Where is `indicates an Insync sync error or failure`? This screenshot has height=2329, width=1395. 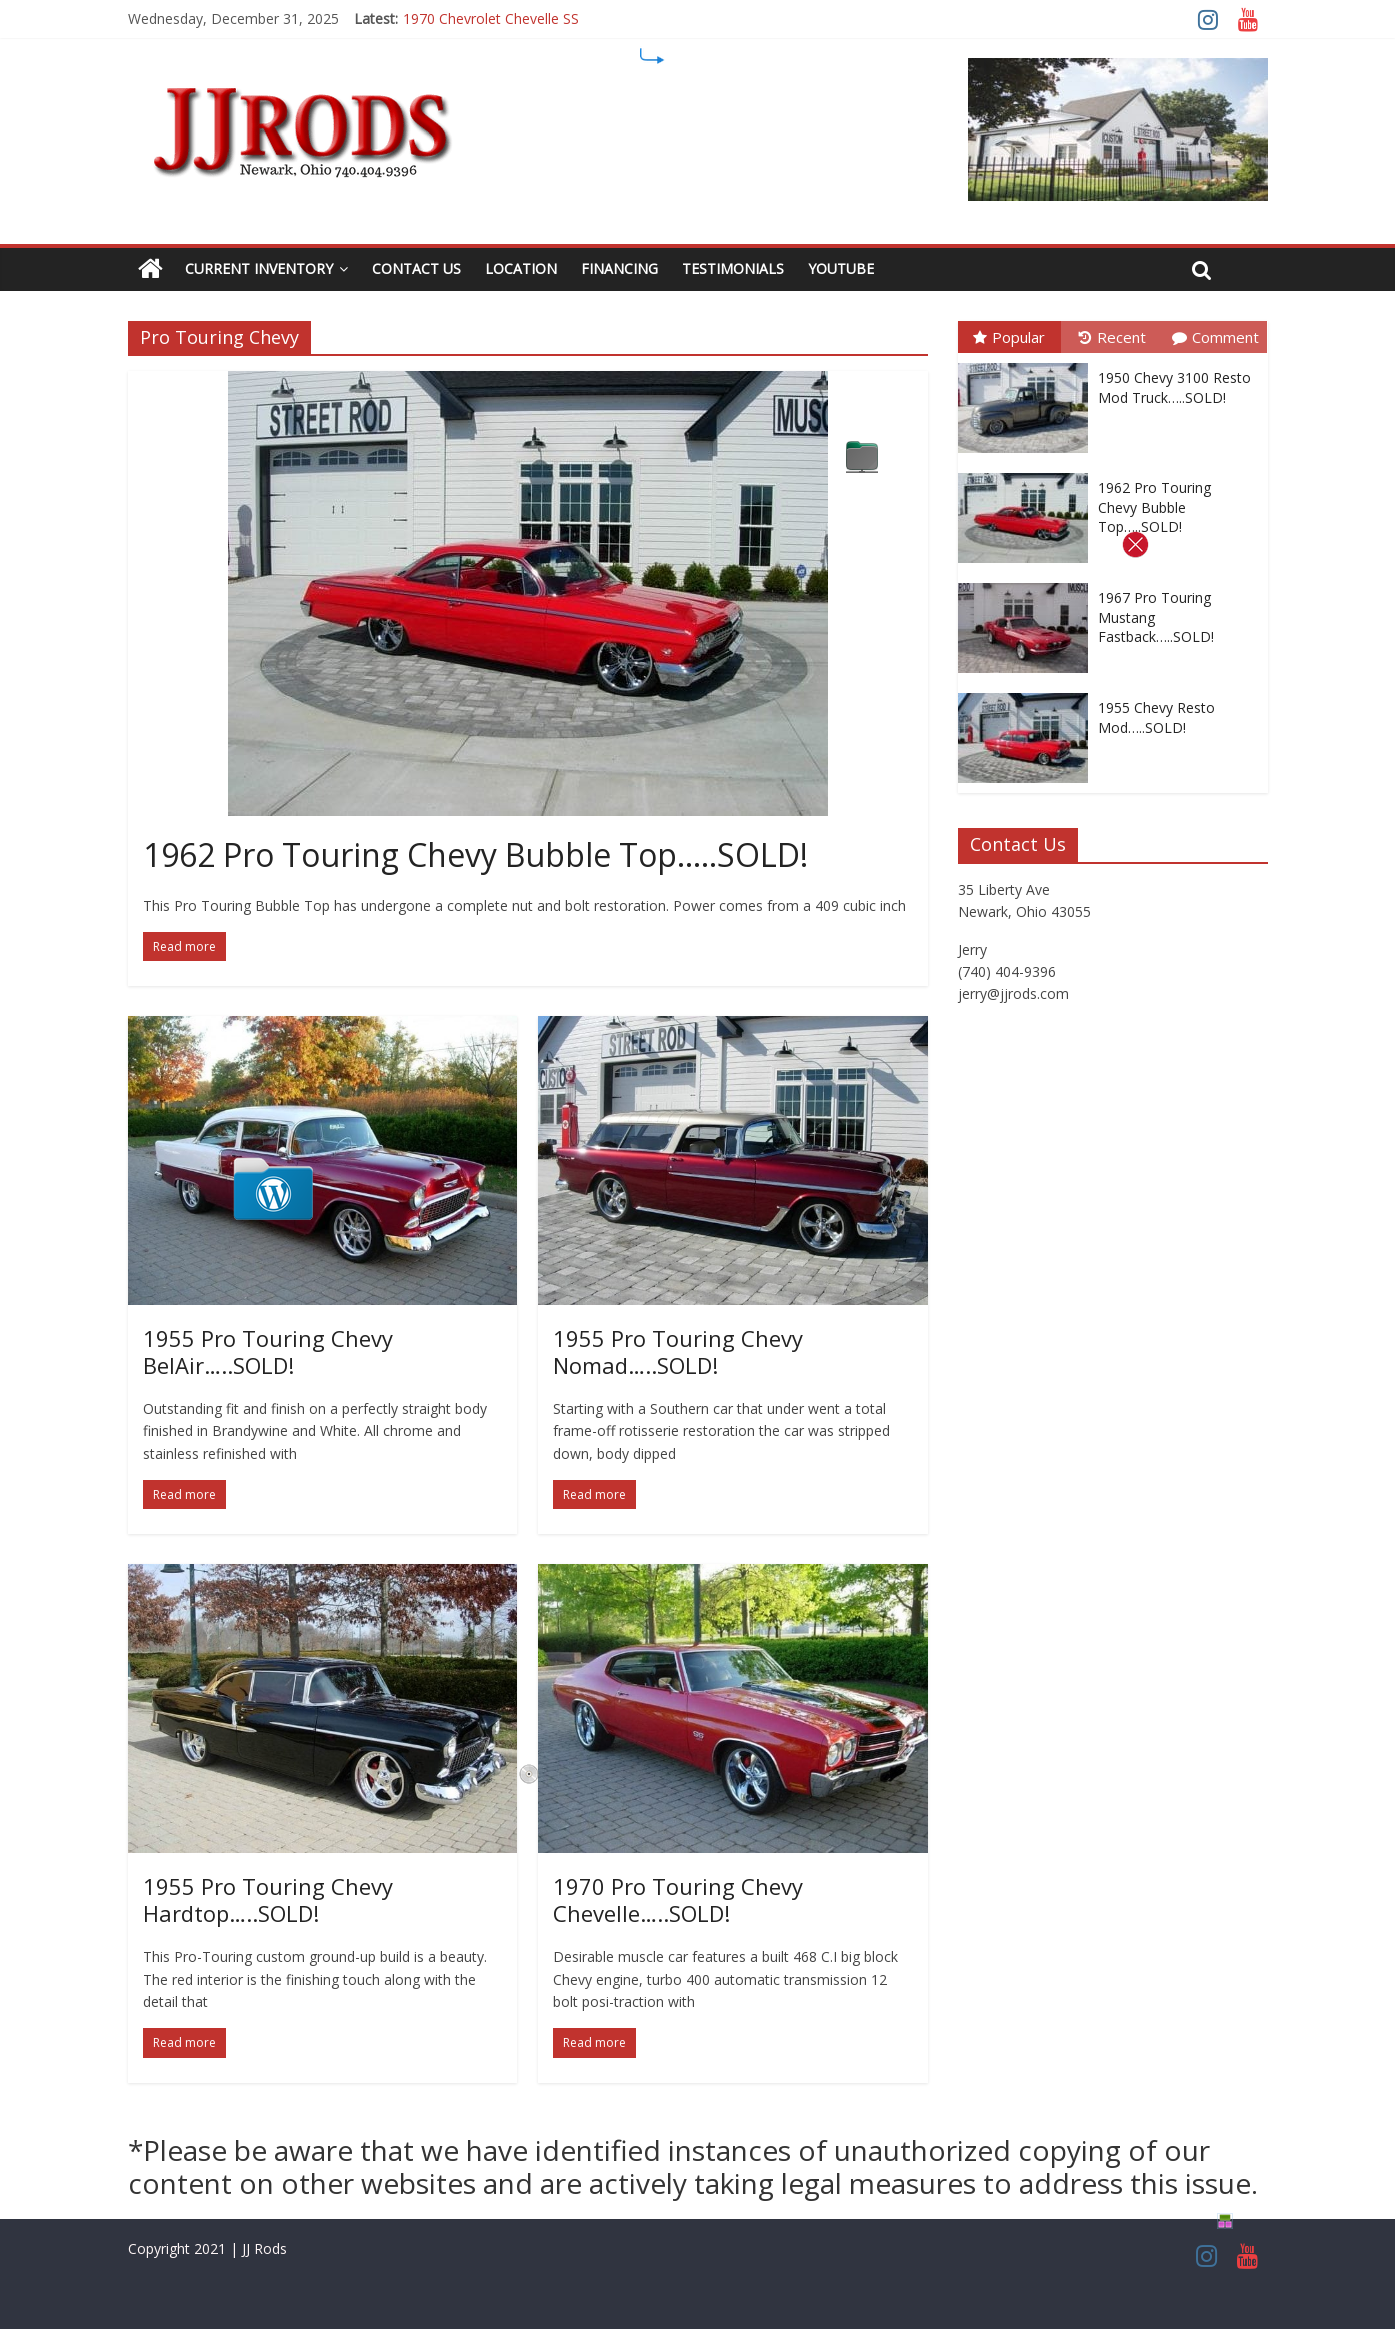 indicates an Insync sync error or failure is located at coordinates (1135, 544).